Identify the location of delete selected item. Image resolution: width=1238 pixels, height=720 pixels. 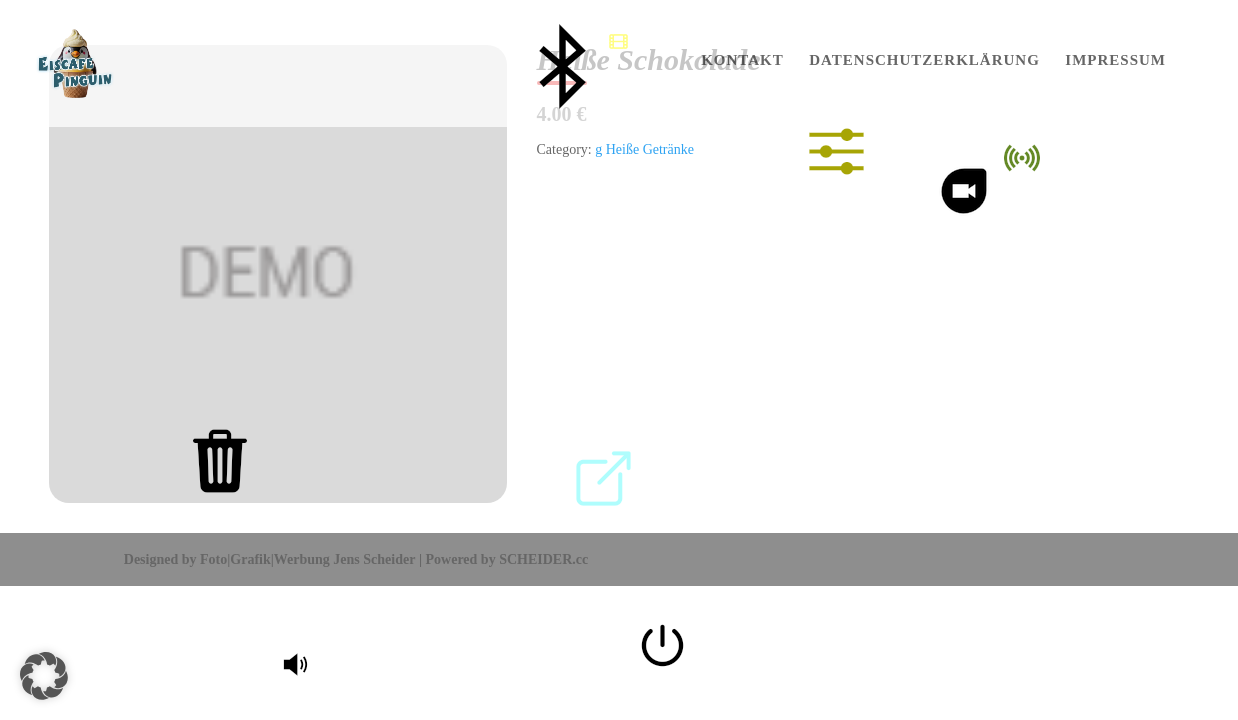
(220, 461).